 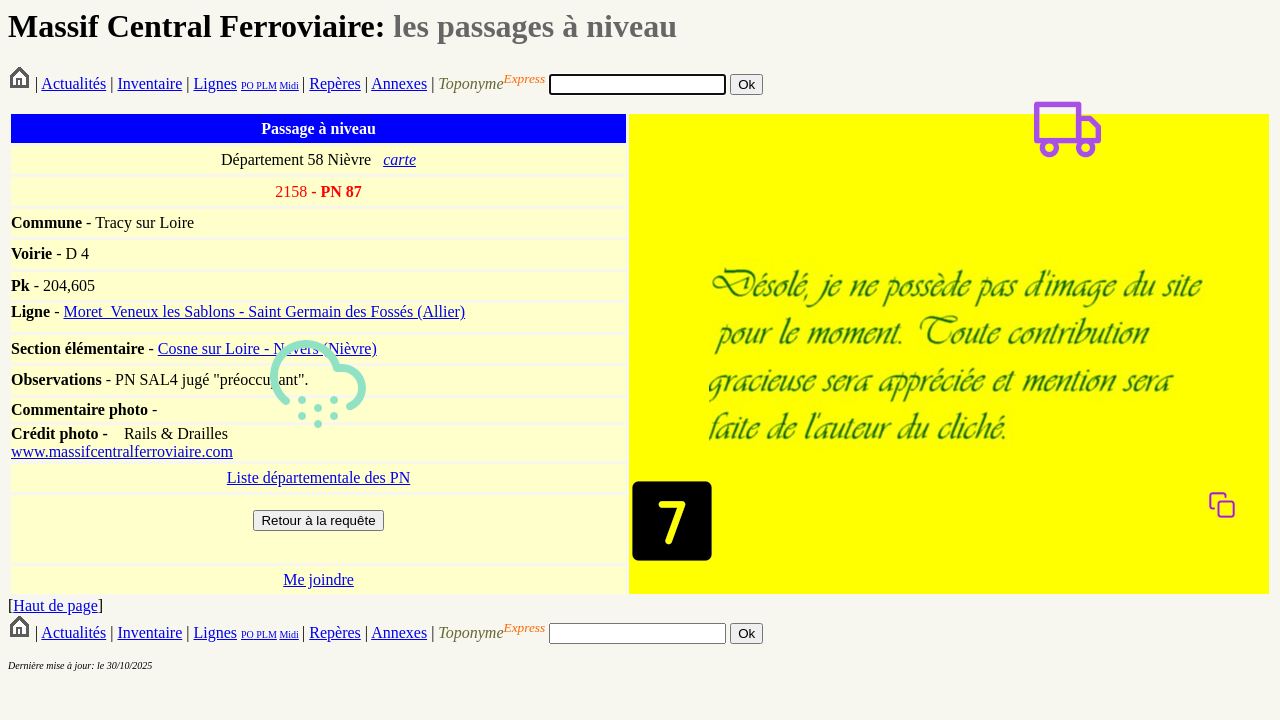 I want to click on copy to clipboard, so click(x=1222, y=505).